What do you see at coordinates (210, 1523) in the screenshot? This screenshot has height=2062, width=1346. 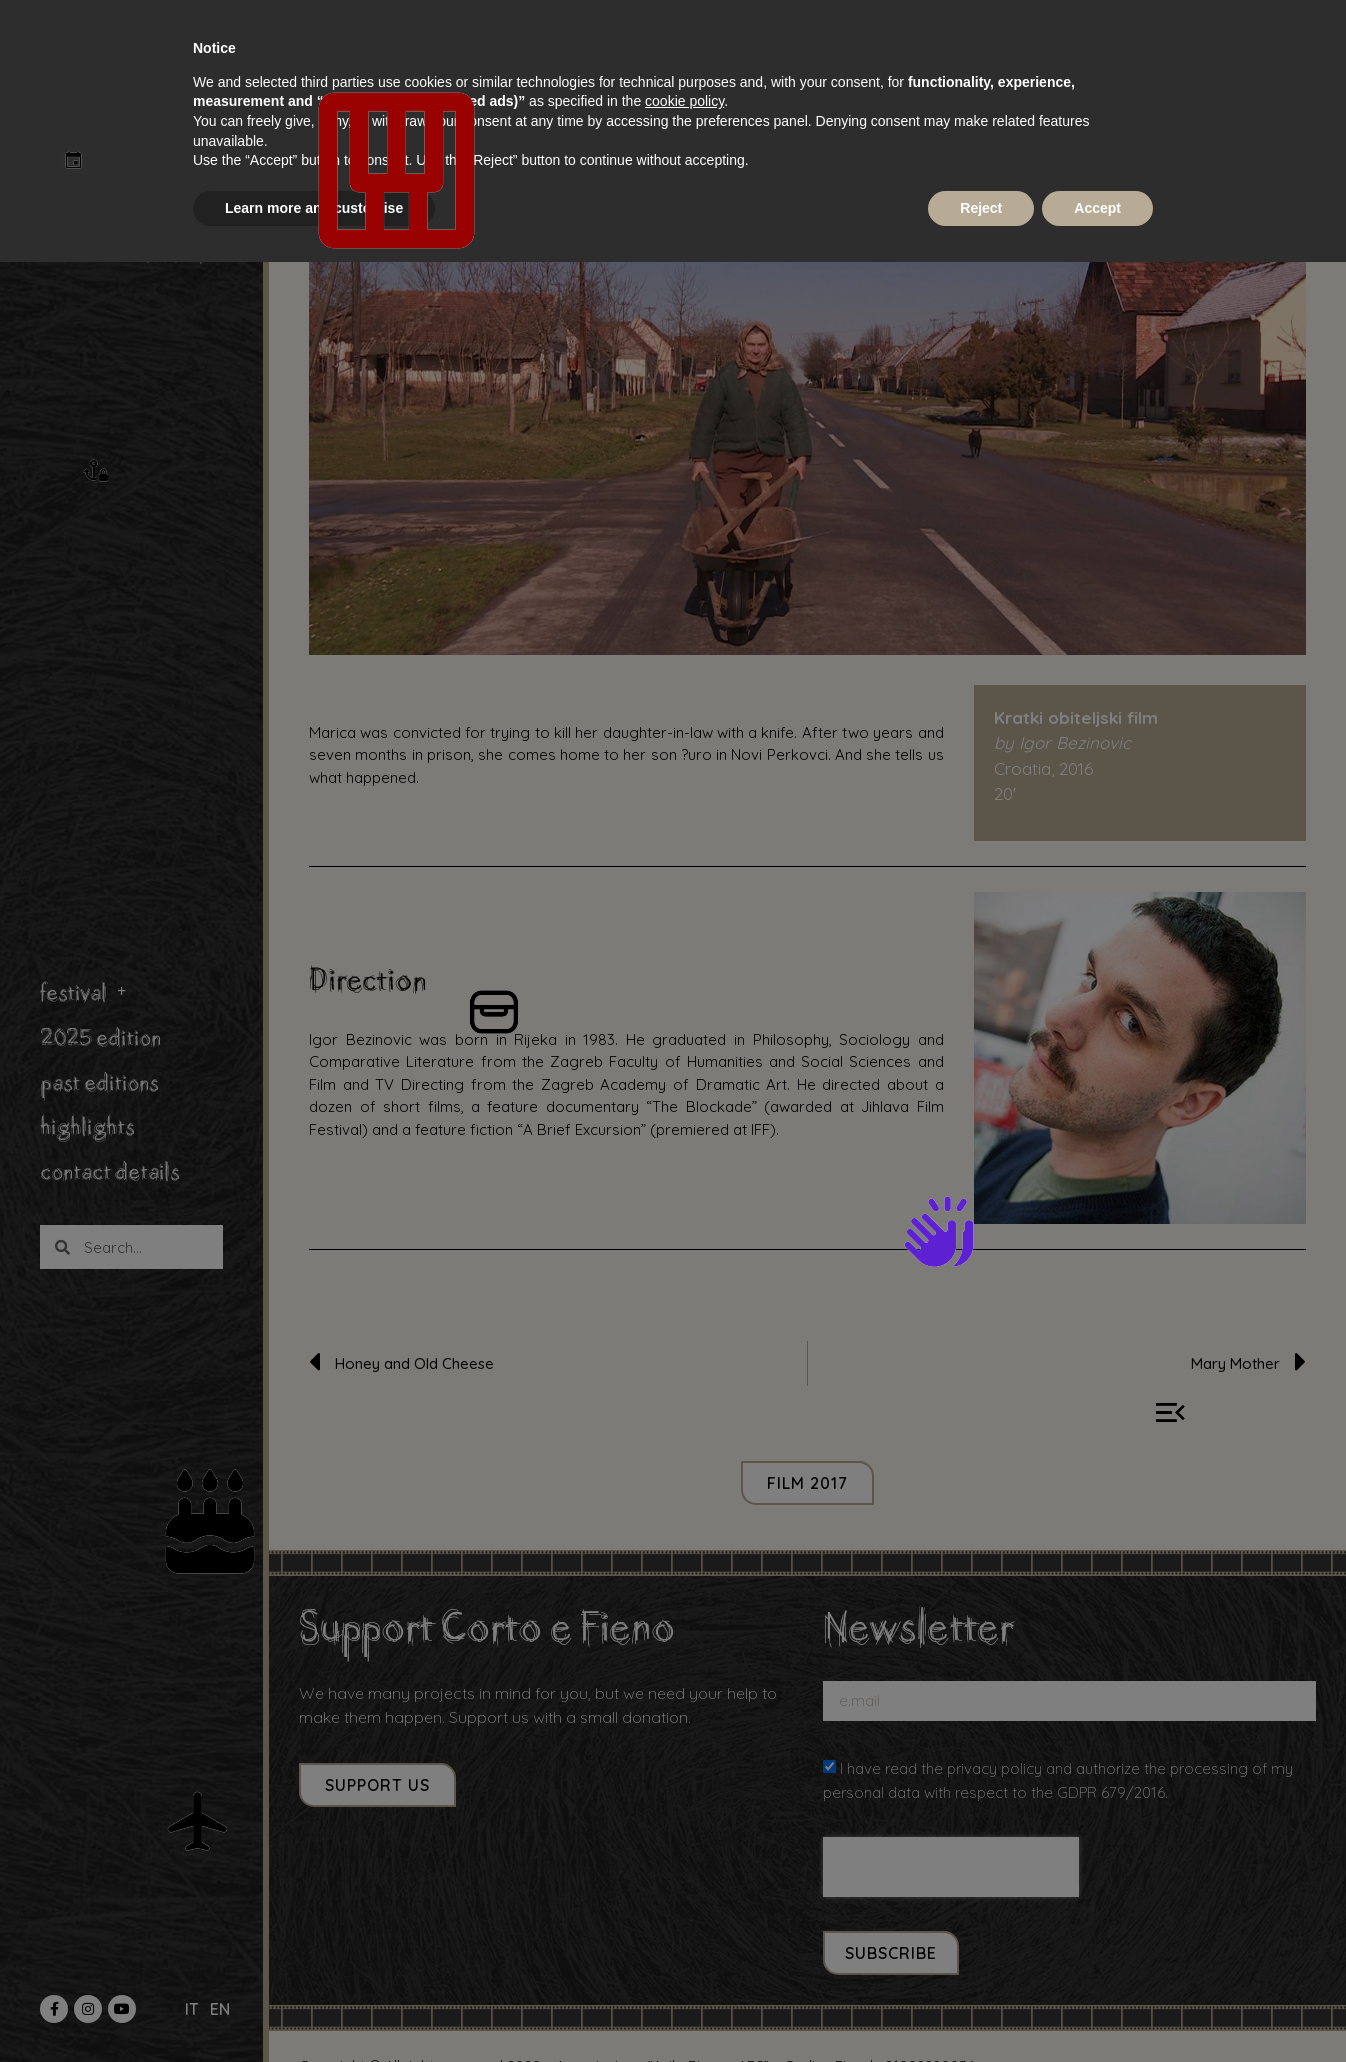 I see `view birthday or celebration events` at bounding box center [210, 1523].